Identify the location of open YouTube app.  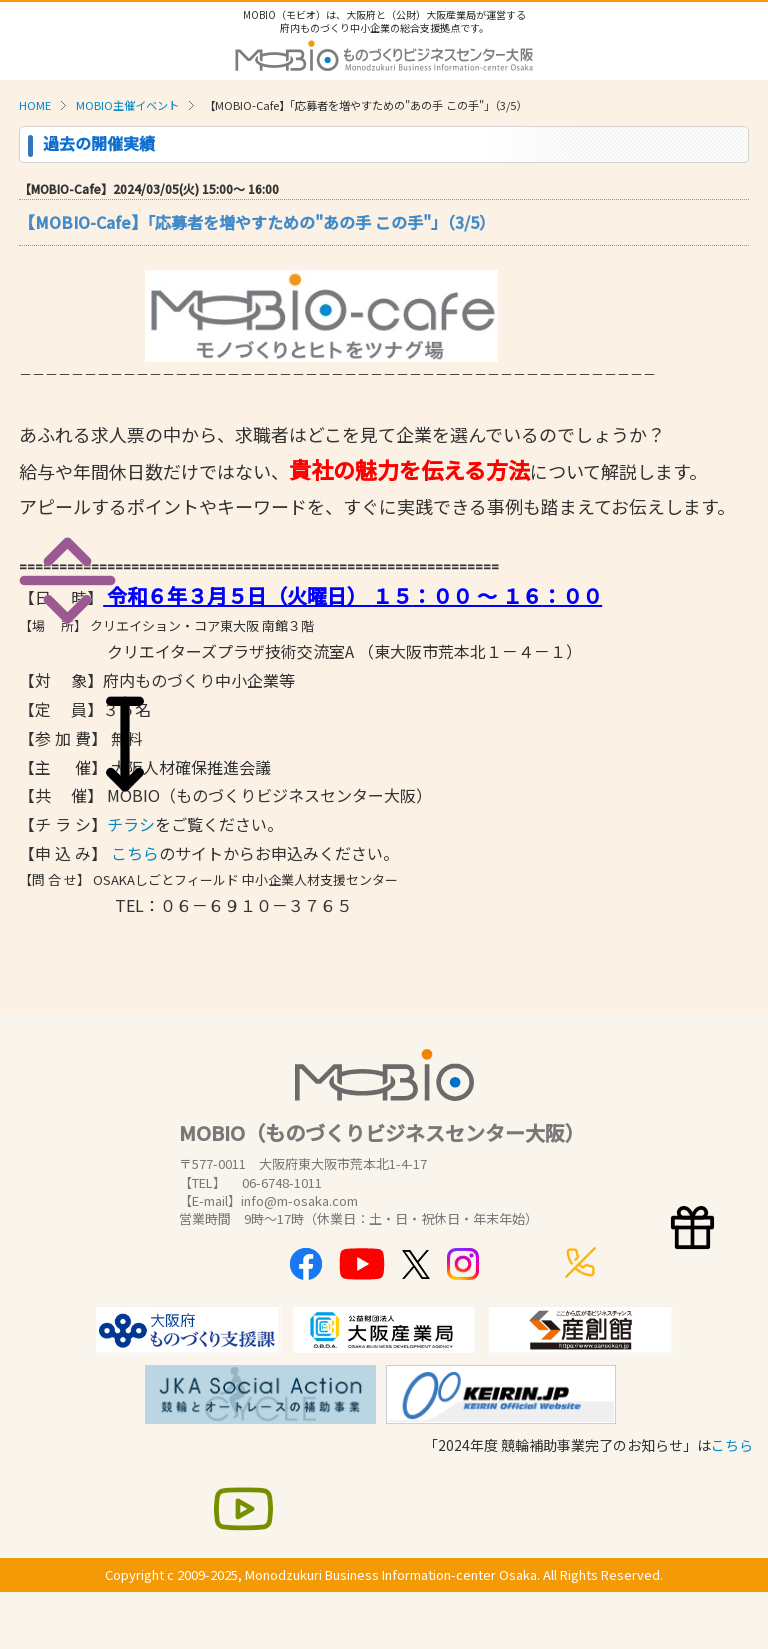
(243, 1509).